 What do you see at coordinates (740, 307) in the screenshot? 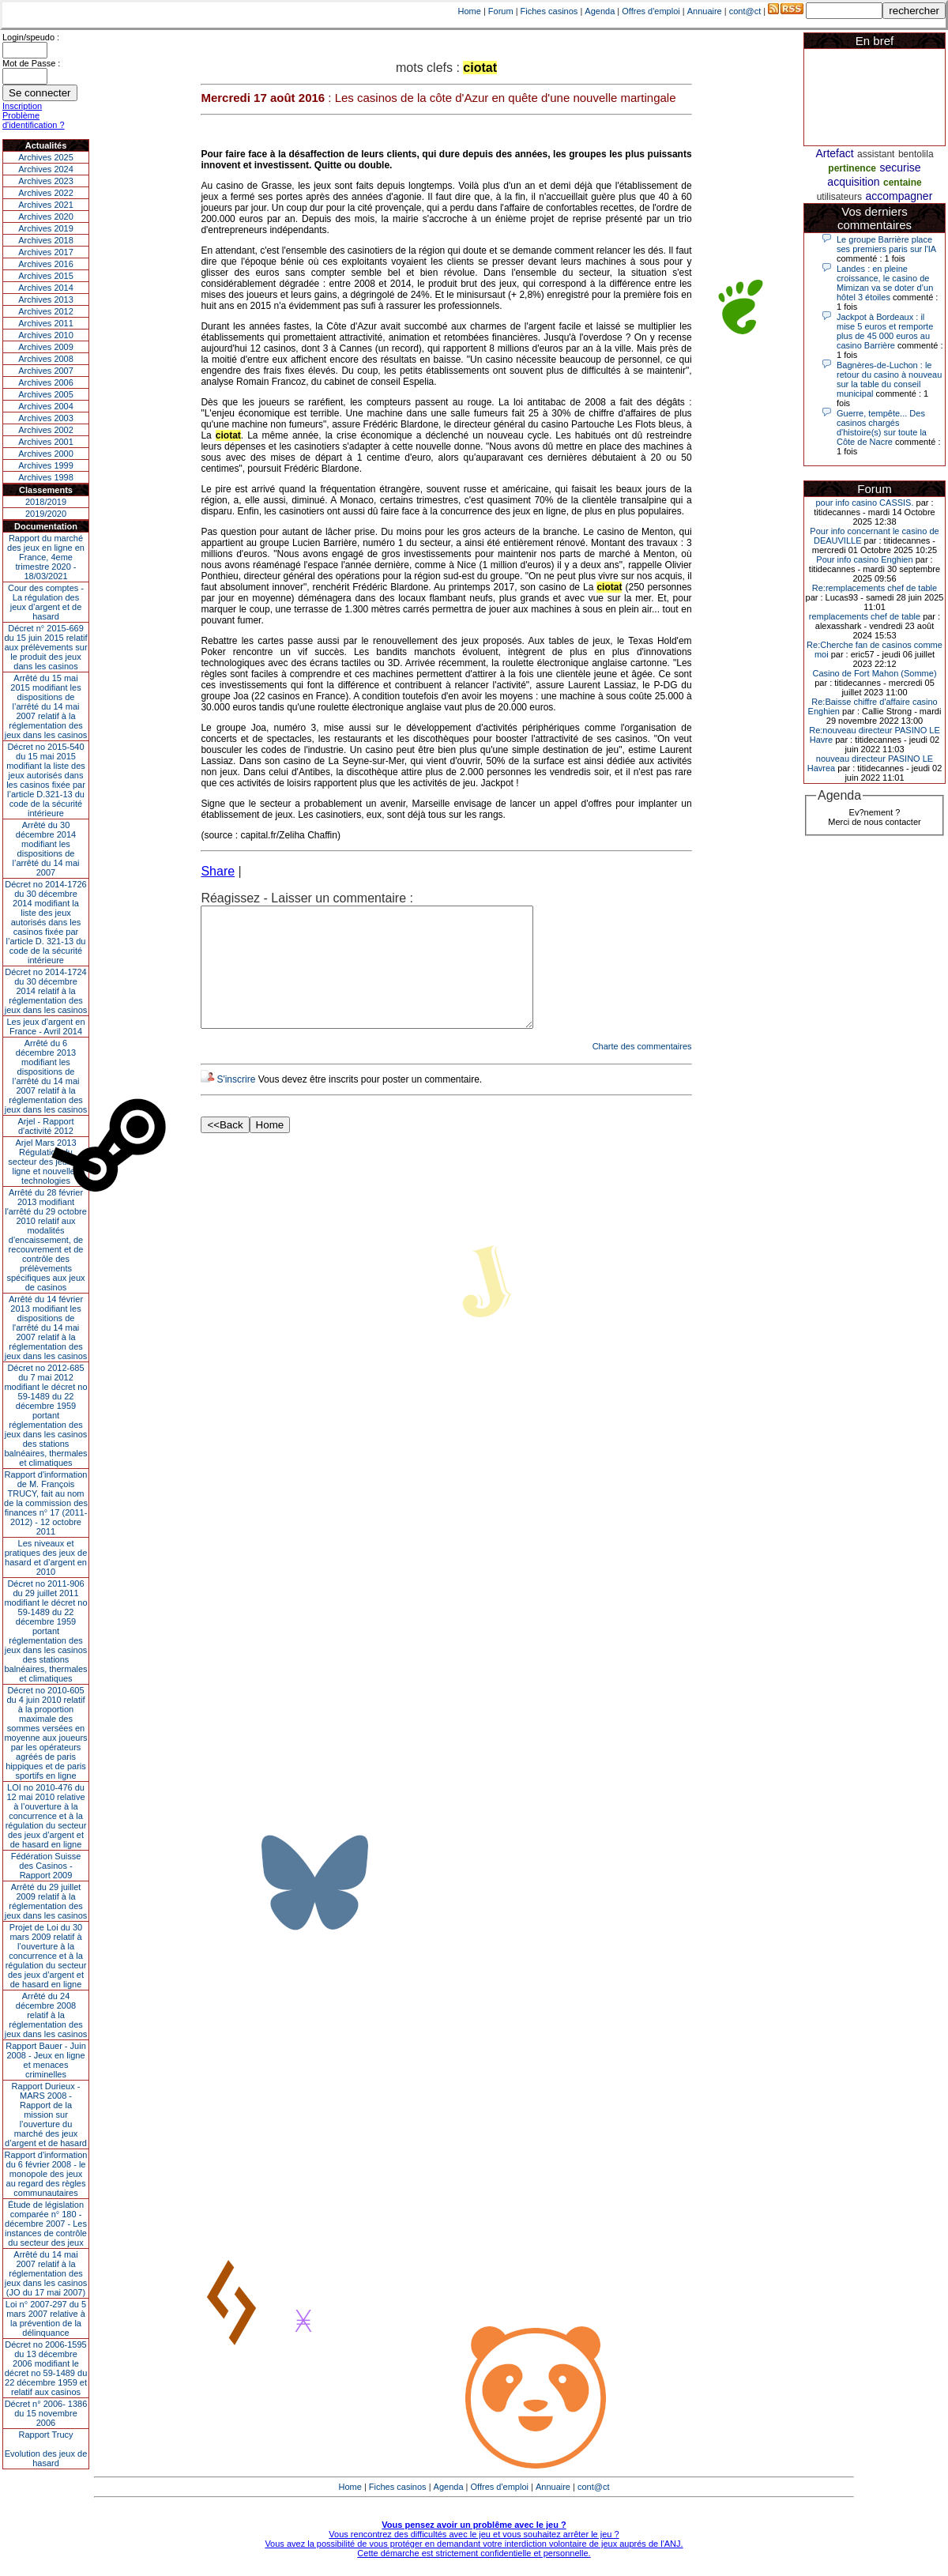
I see `GNOME desktop environment logo` at bounding box center [740, 307].